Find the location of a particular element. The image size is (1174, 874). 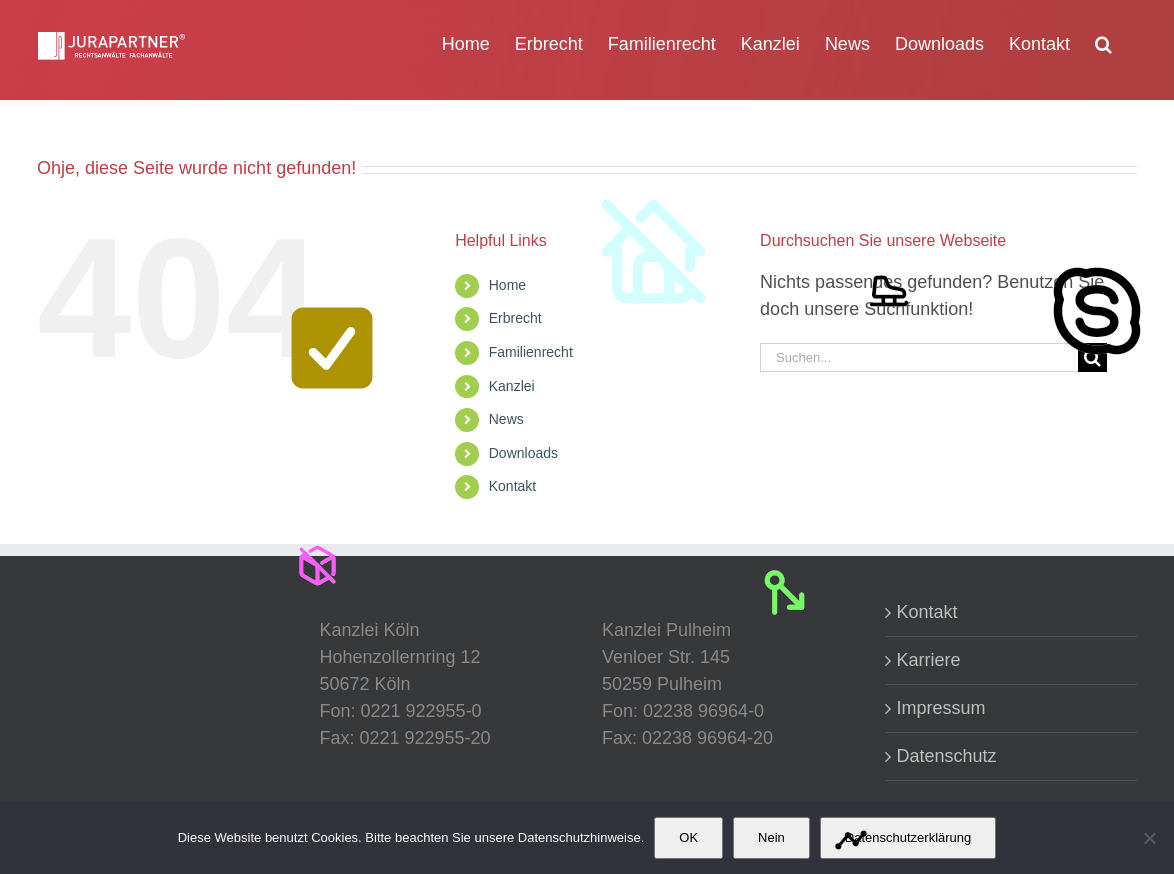

view activity timeline or history is located at coordinates (851, 840).